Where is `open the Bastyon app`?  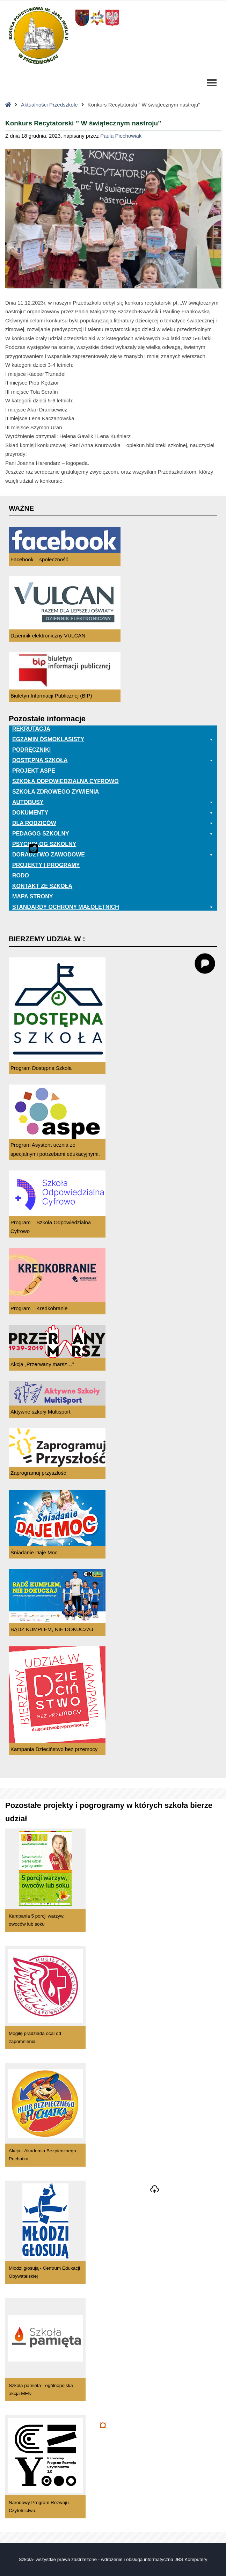
open the Bastyon app is located at coordinates (103, 2425).